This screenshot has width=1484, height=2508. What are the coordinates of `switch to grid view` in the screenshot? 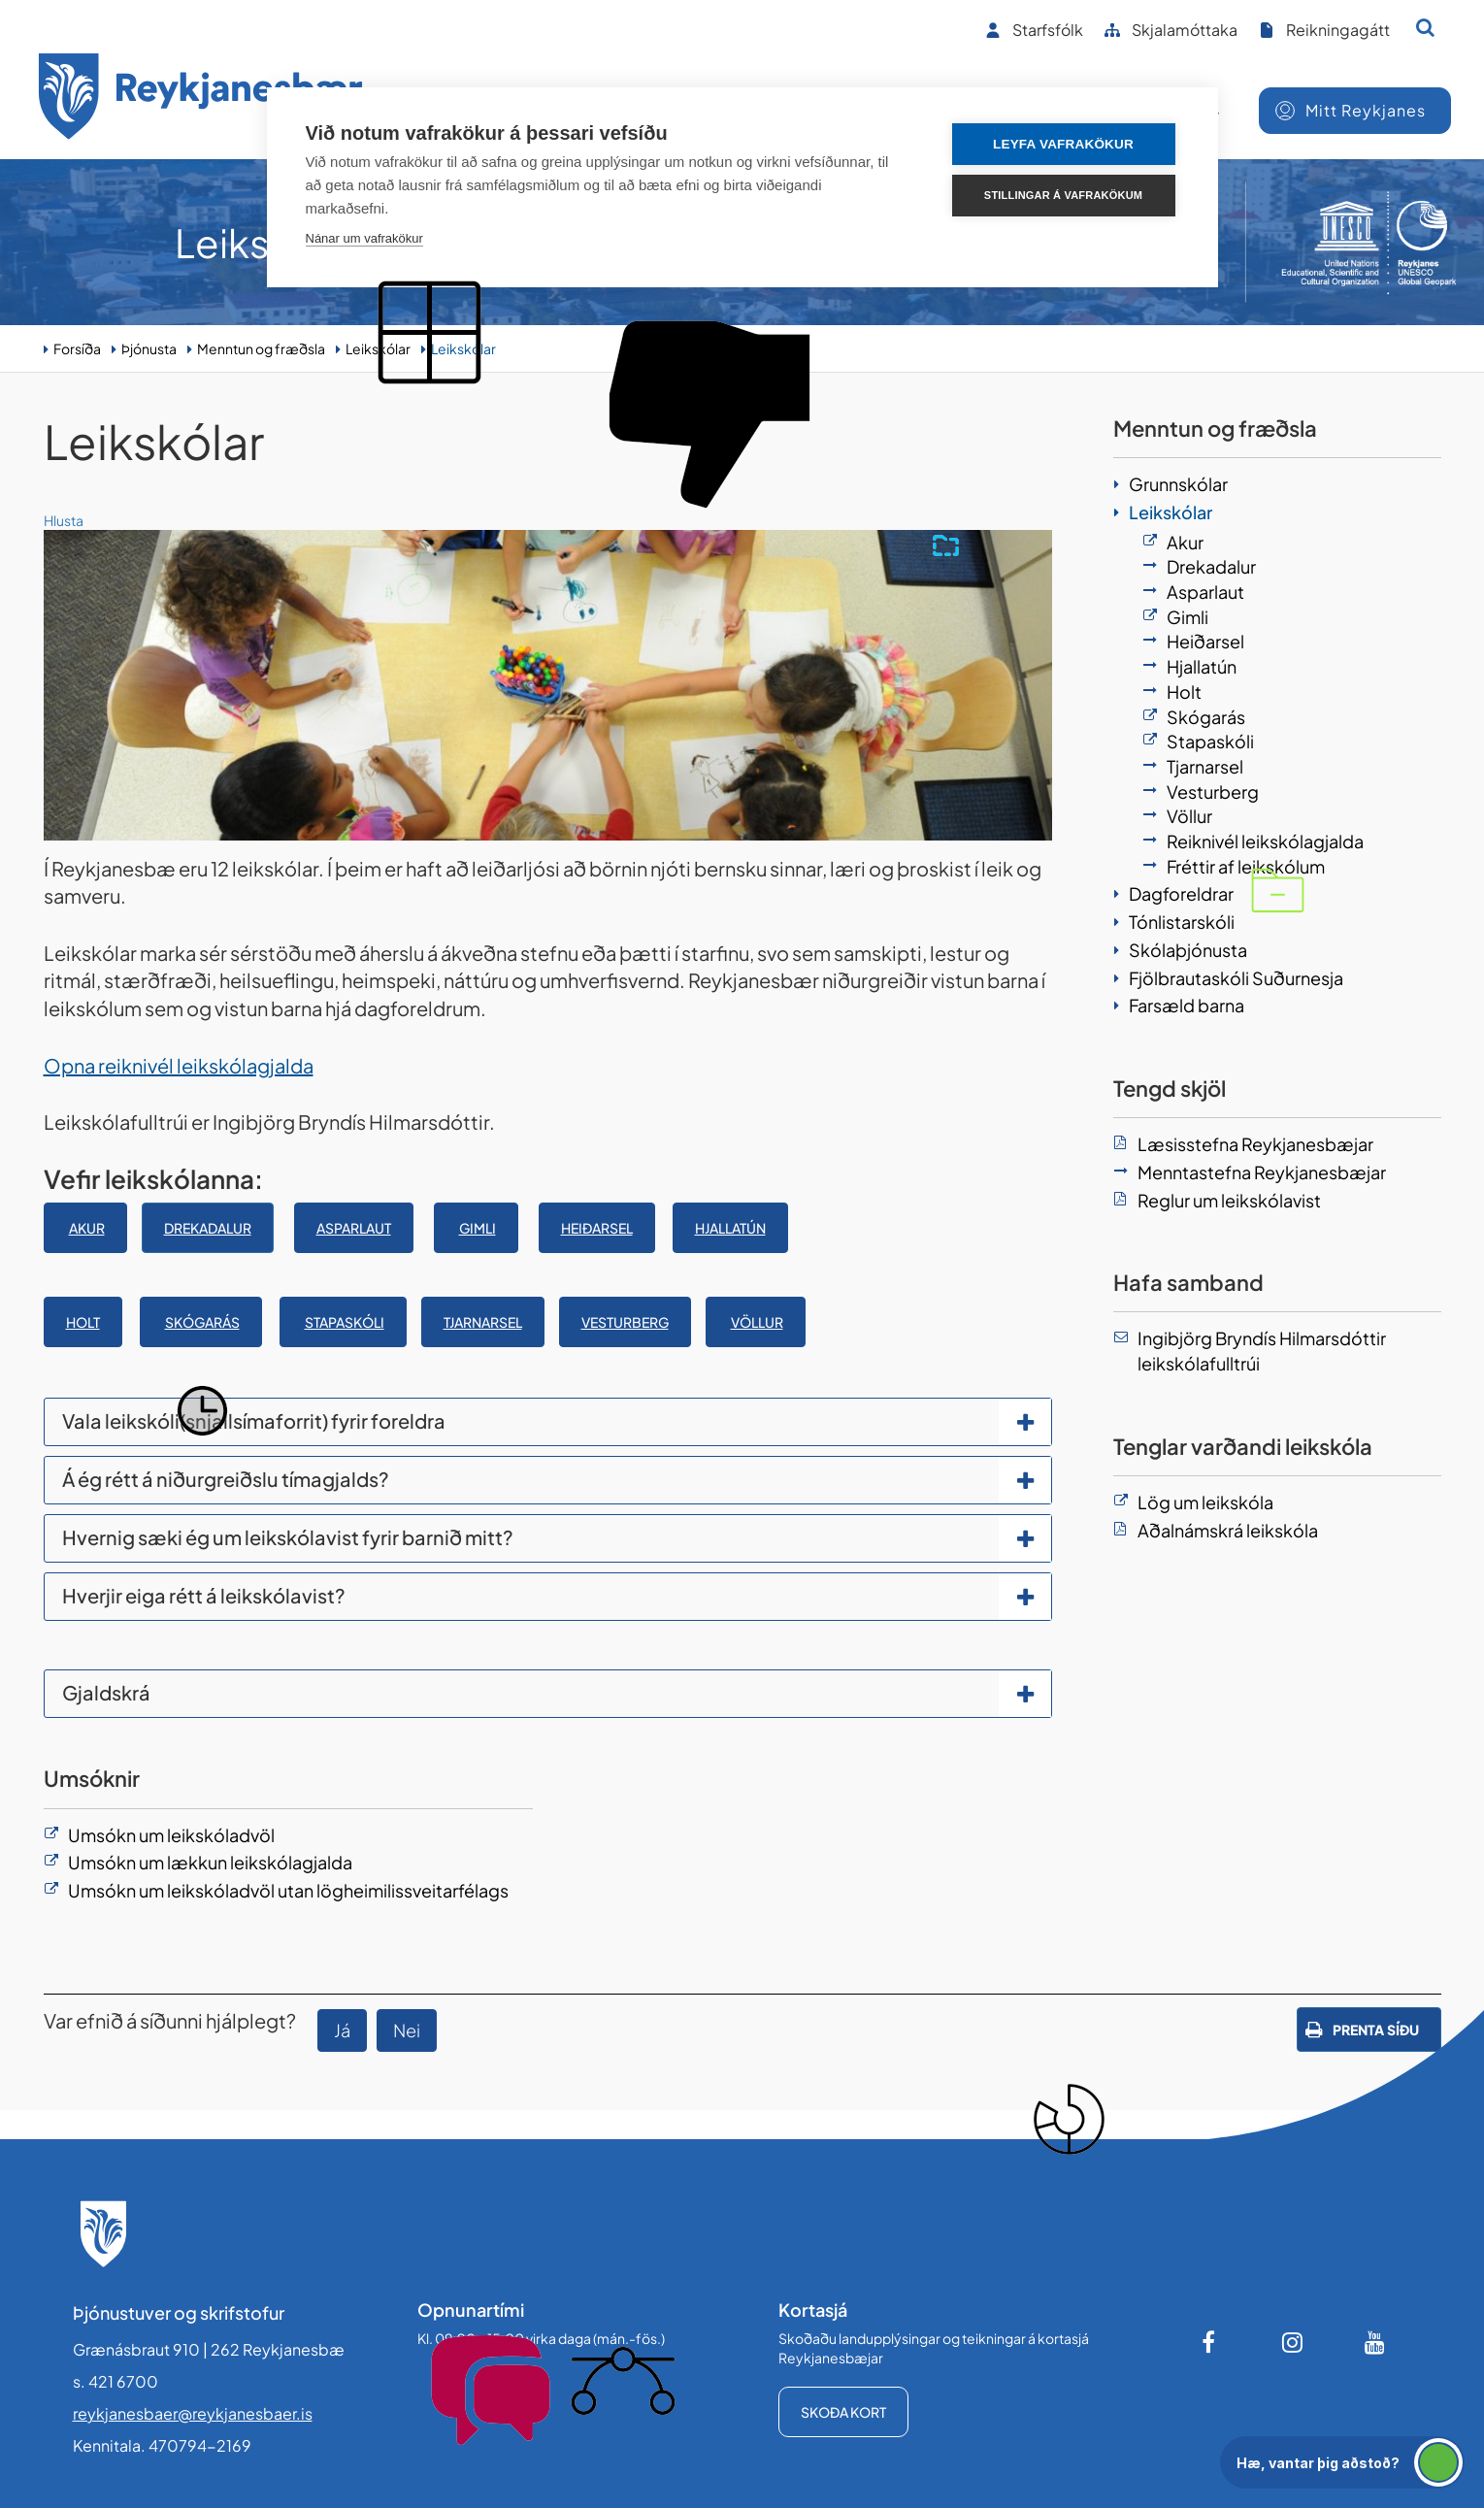 It's located at (429, 332).